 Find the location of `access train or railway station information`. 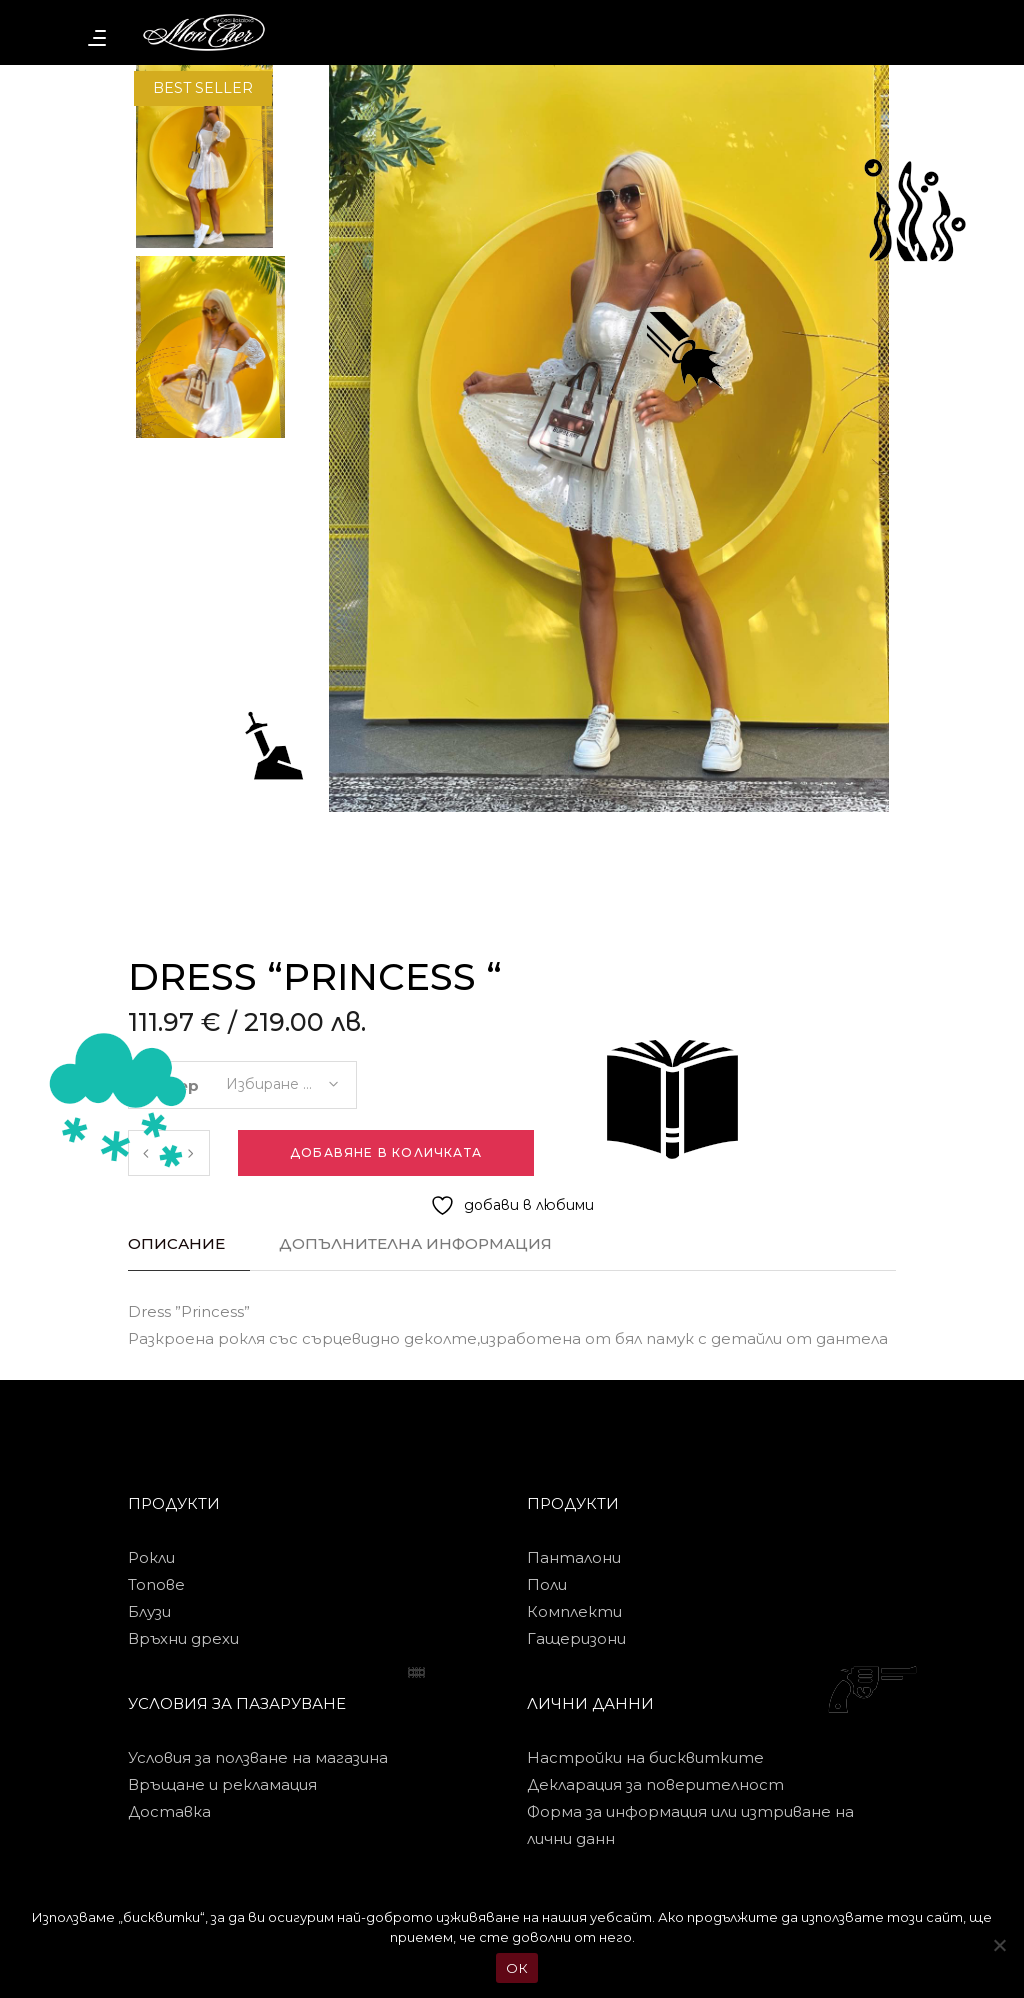

access train or railway station information is located at coordinates (416, 1672).